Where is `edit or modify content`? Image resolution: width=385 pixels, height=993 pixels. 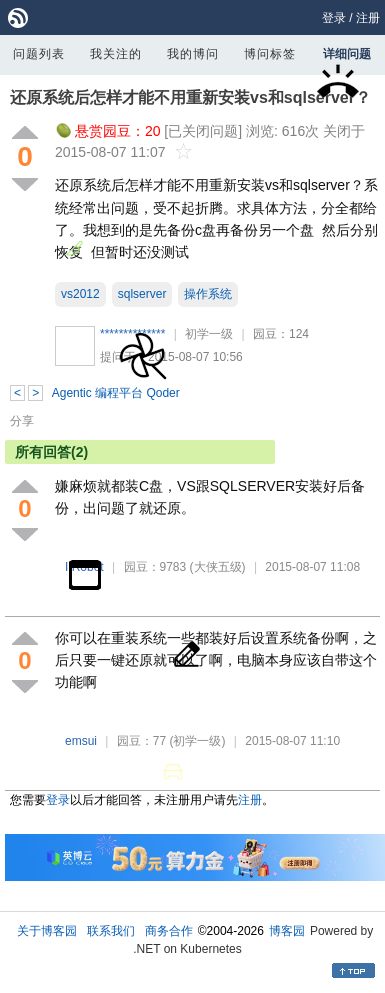 edit or modify content is located at coordinates (186, 654).